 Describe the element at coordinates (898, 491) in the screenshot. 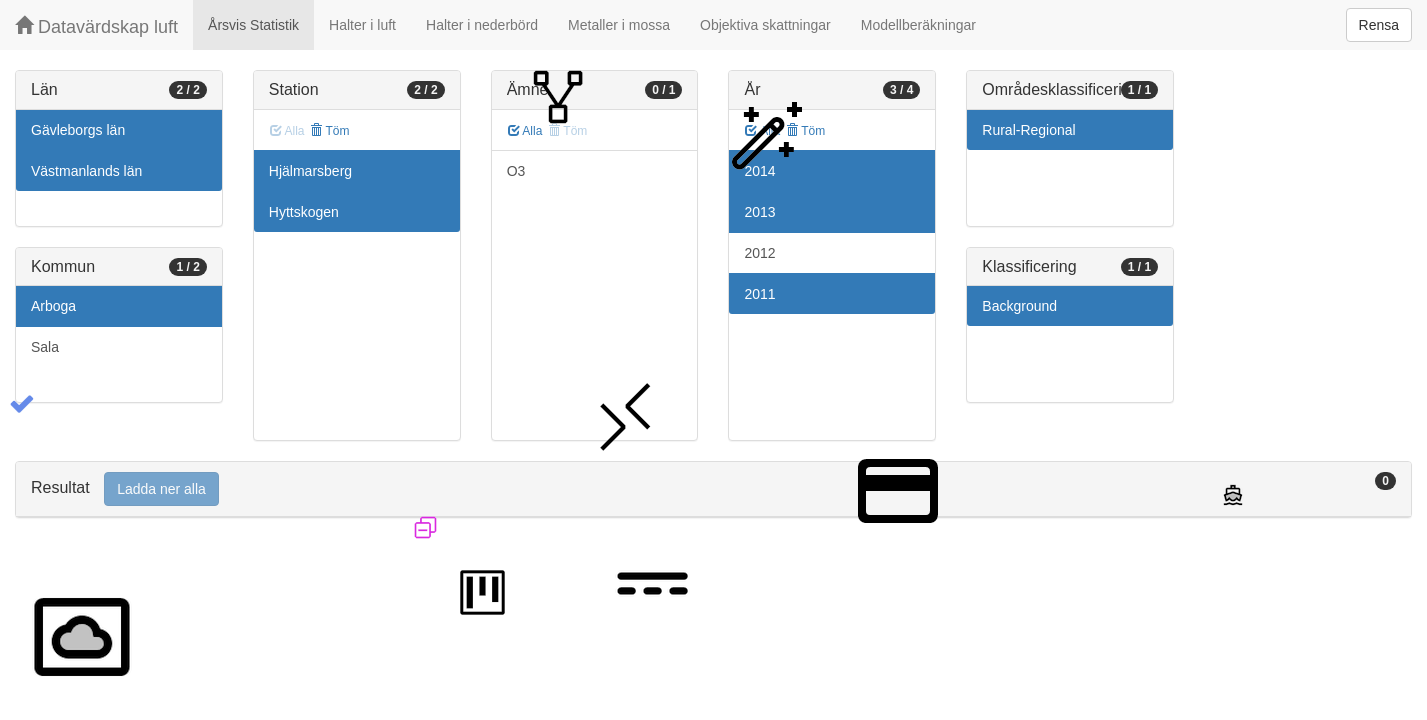

I see `access payment methods` at that location.